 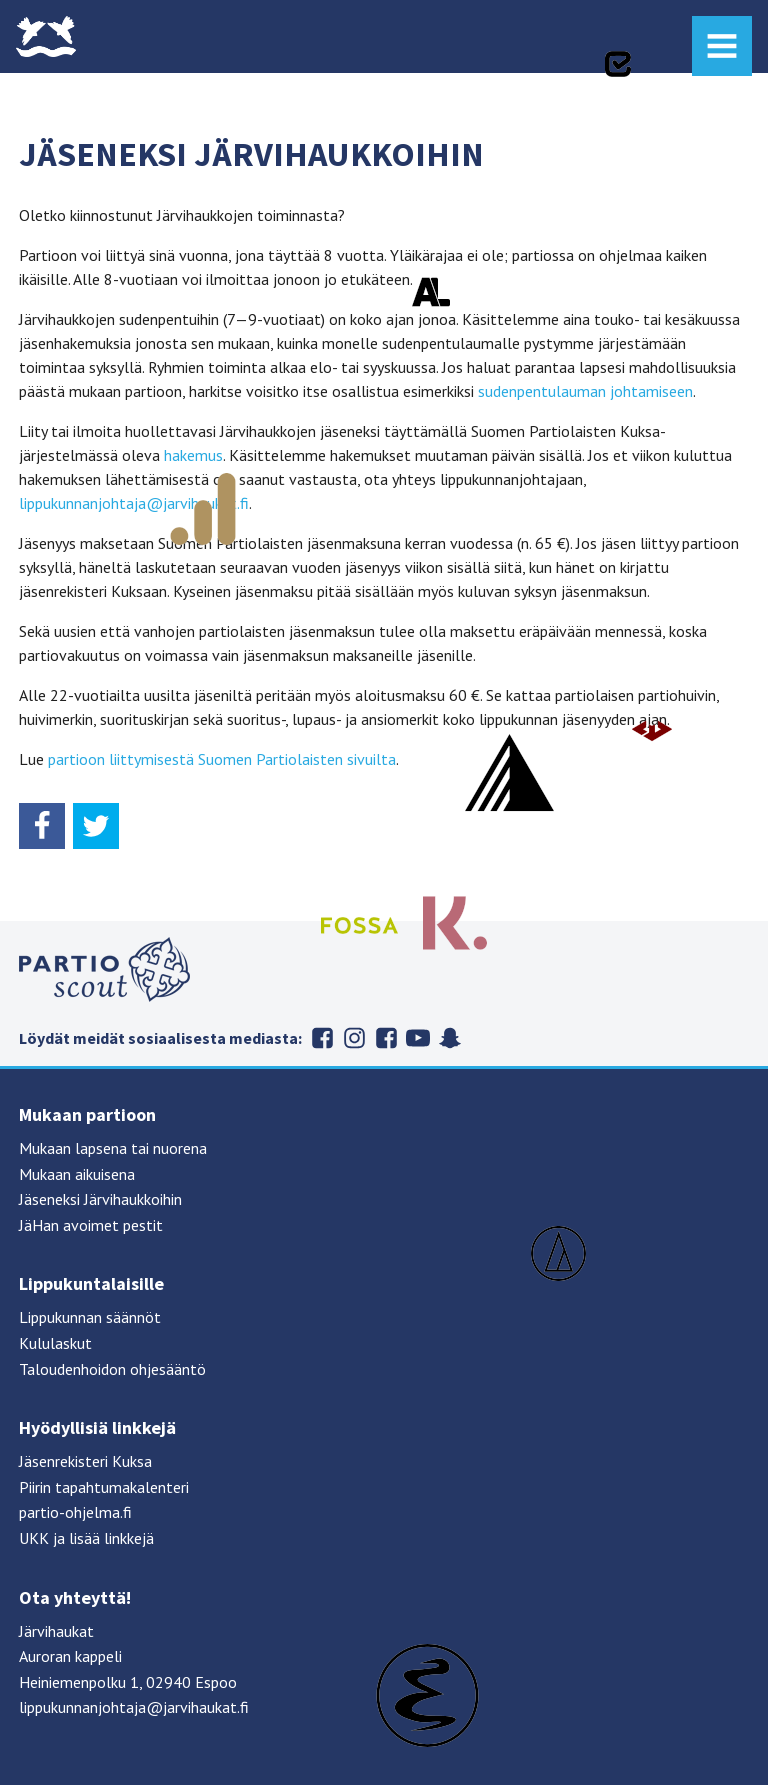 What do you see at coordinates (652, 731) in the screenshot?
I see `basic attention token (bat) cryptocurrency logo` at bounding box center [652, 731].